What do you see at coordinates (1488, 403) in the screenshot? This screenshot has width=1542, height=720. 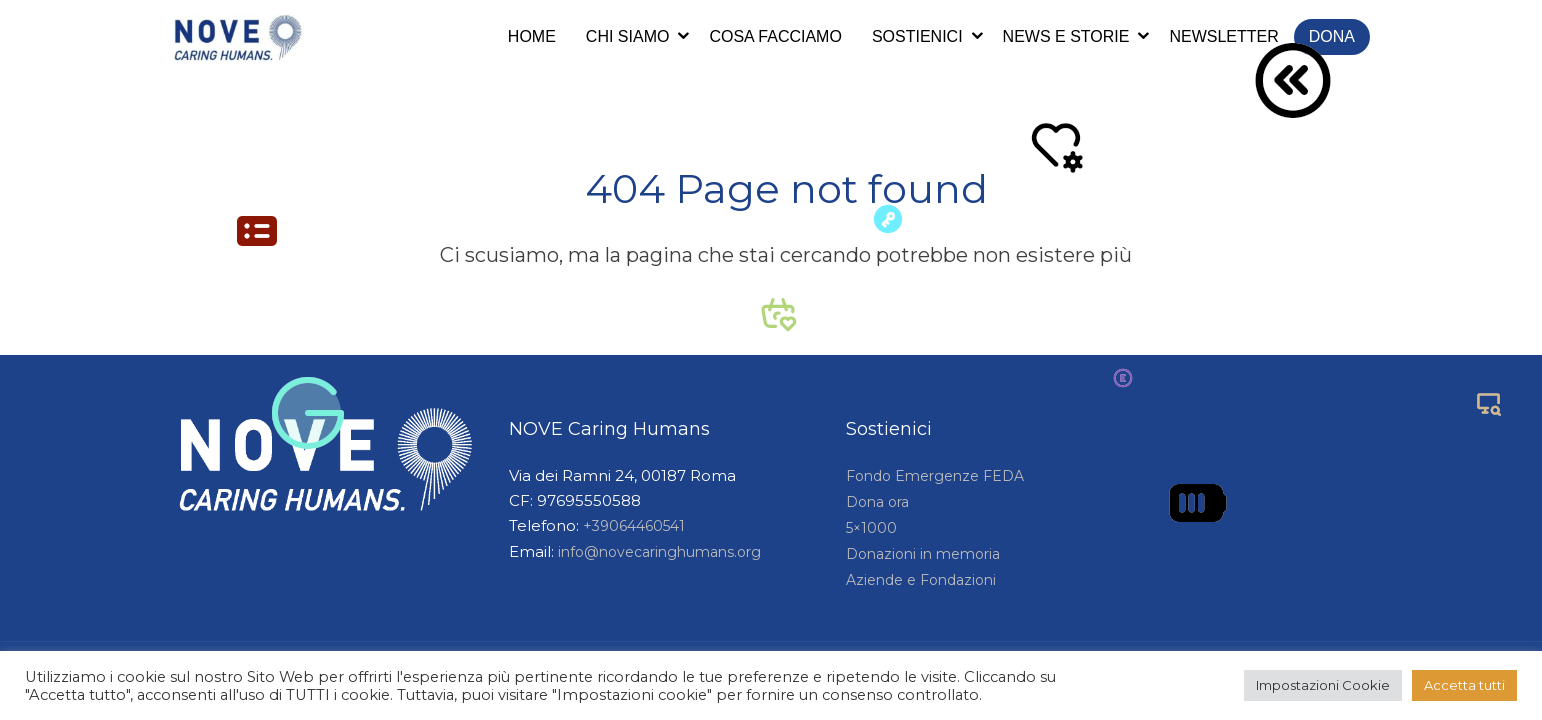 I see `search files on desktop computer` at bounding box center [1488, 403].